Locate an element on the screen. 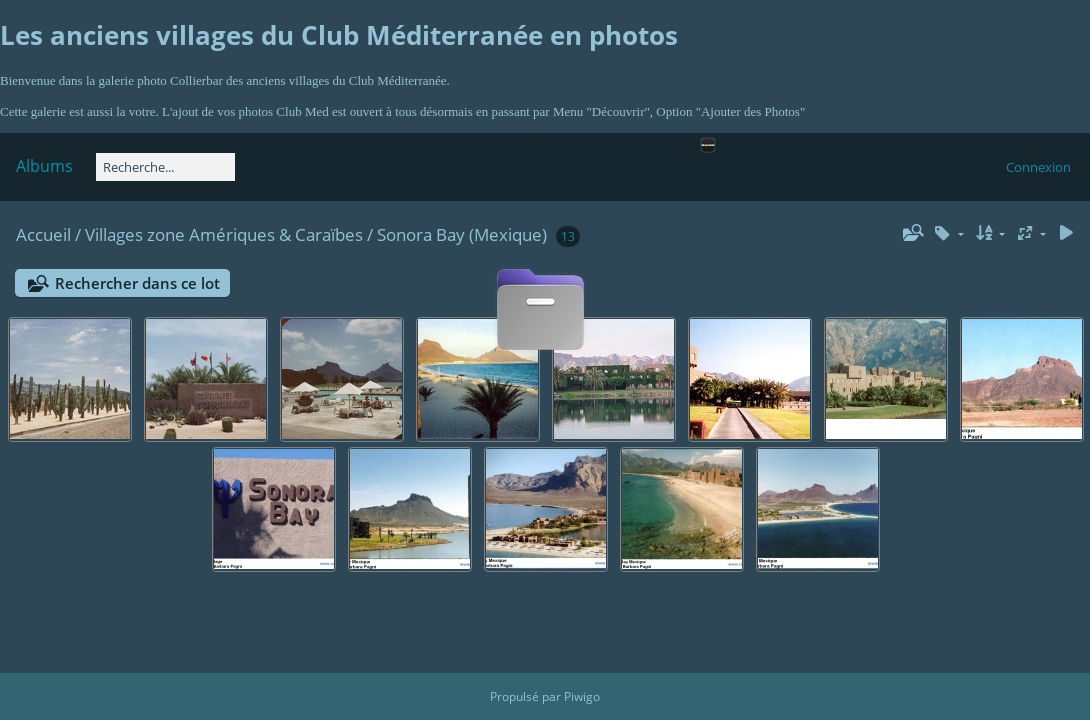  launch star wars: episode i racer game is located at coordinates (708, 145).